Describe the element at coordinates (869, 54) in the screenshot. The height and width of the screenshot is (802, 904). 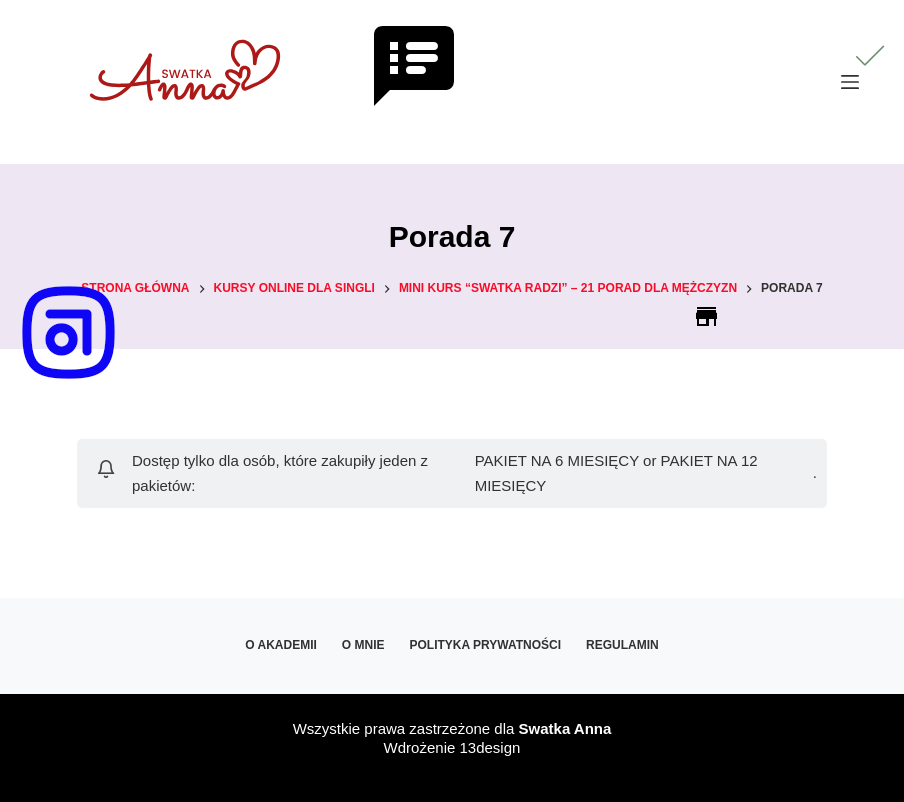
I see `confirm or complete an action` at that location.